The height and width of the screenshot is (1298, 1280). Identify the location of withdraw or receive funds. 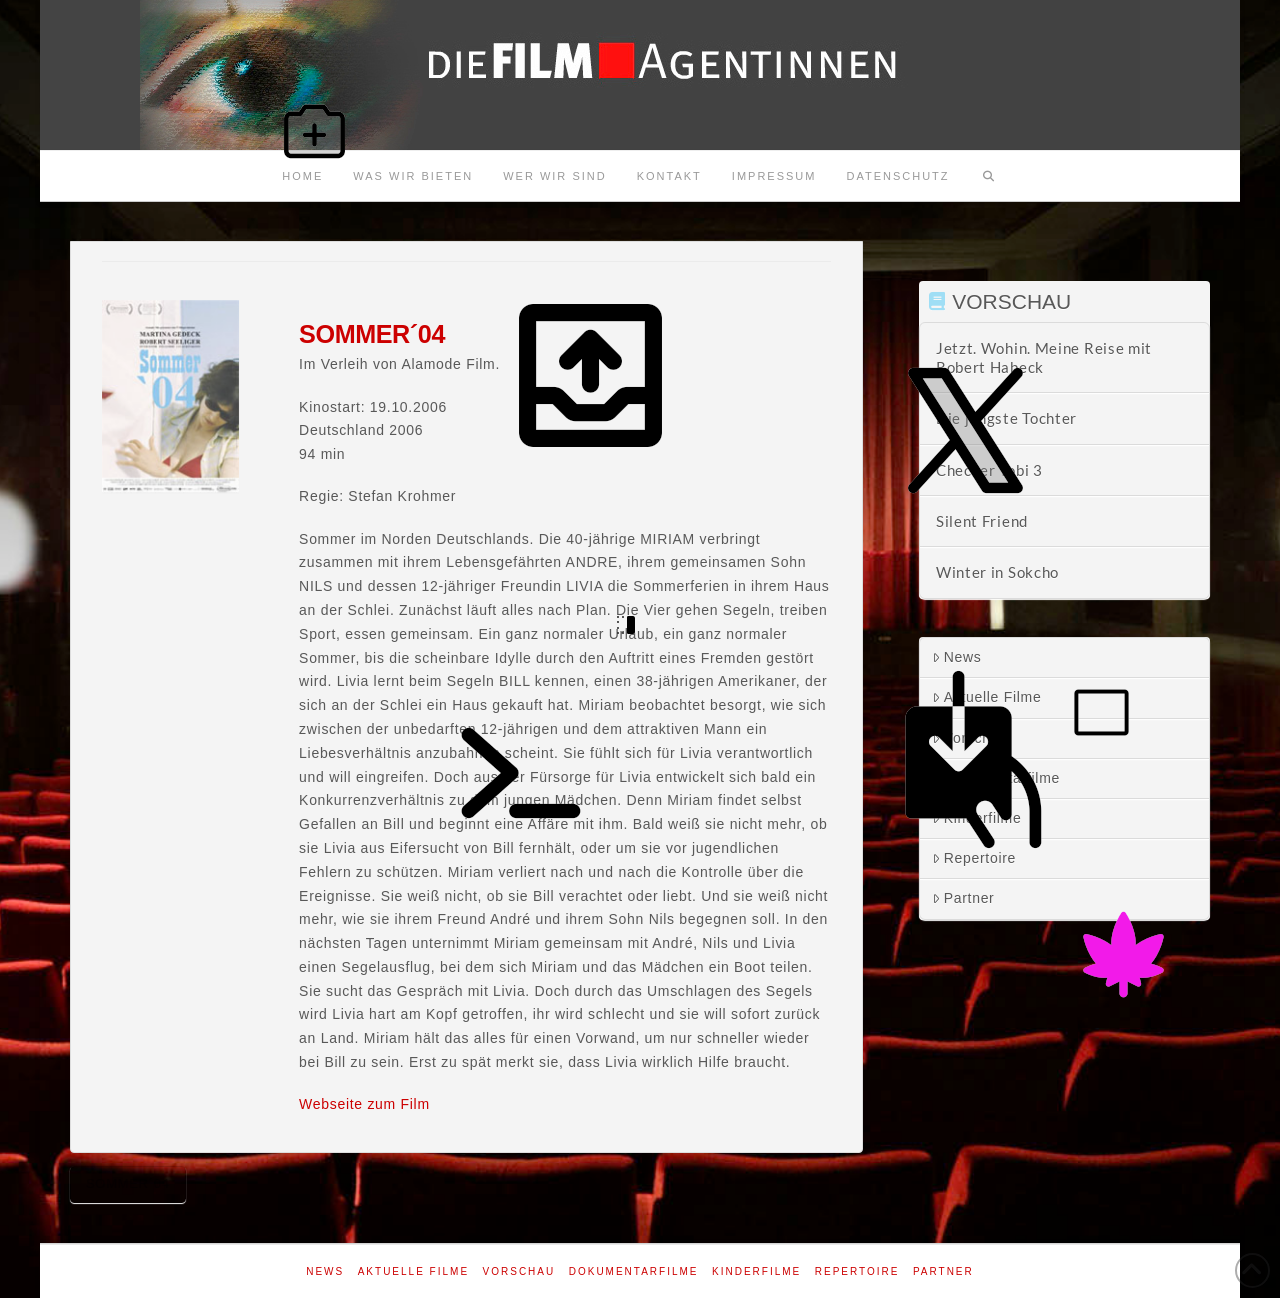
(964, 759).